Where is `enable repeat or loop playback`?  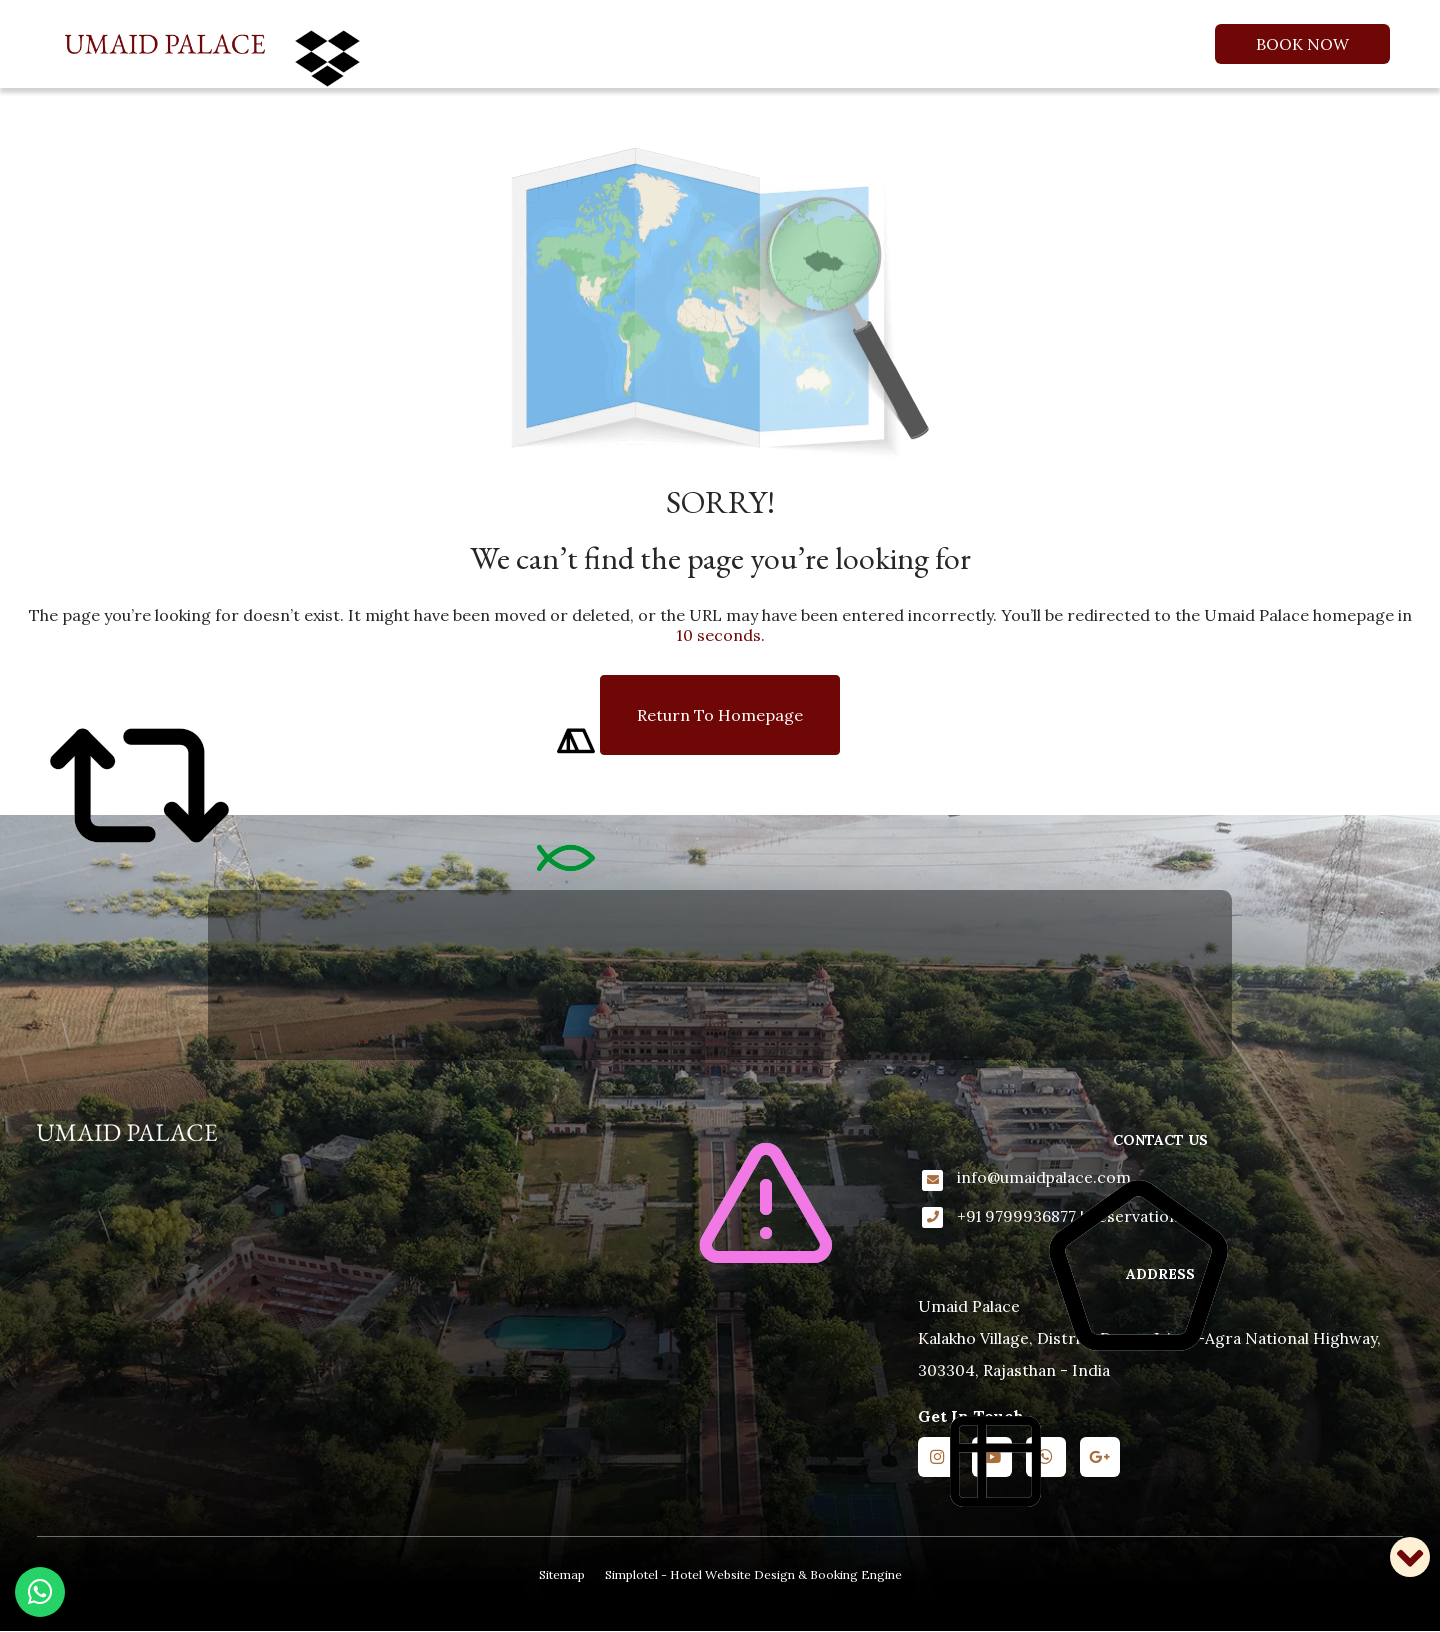 enable repeat or loop playback is located at coordinates (139, 785).